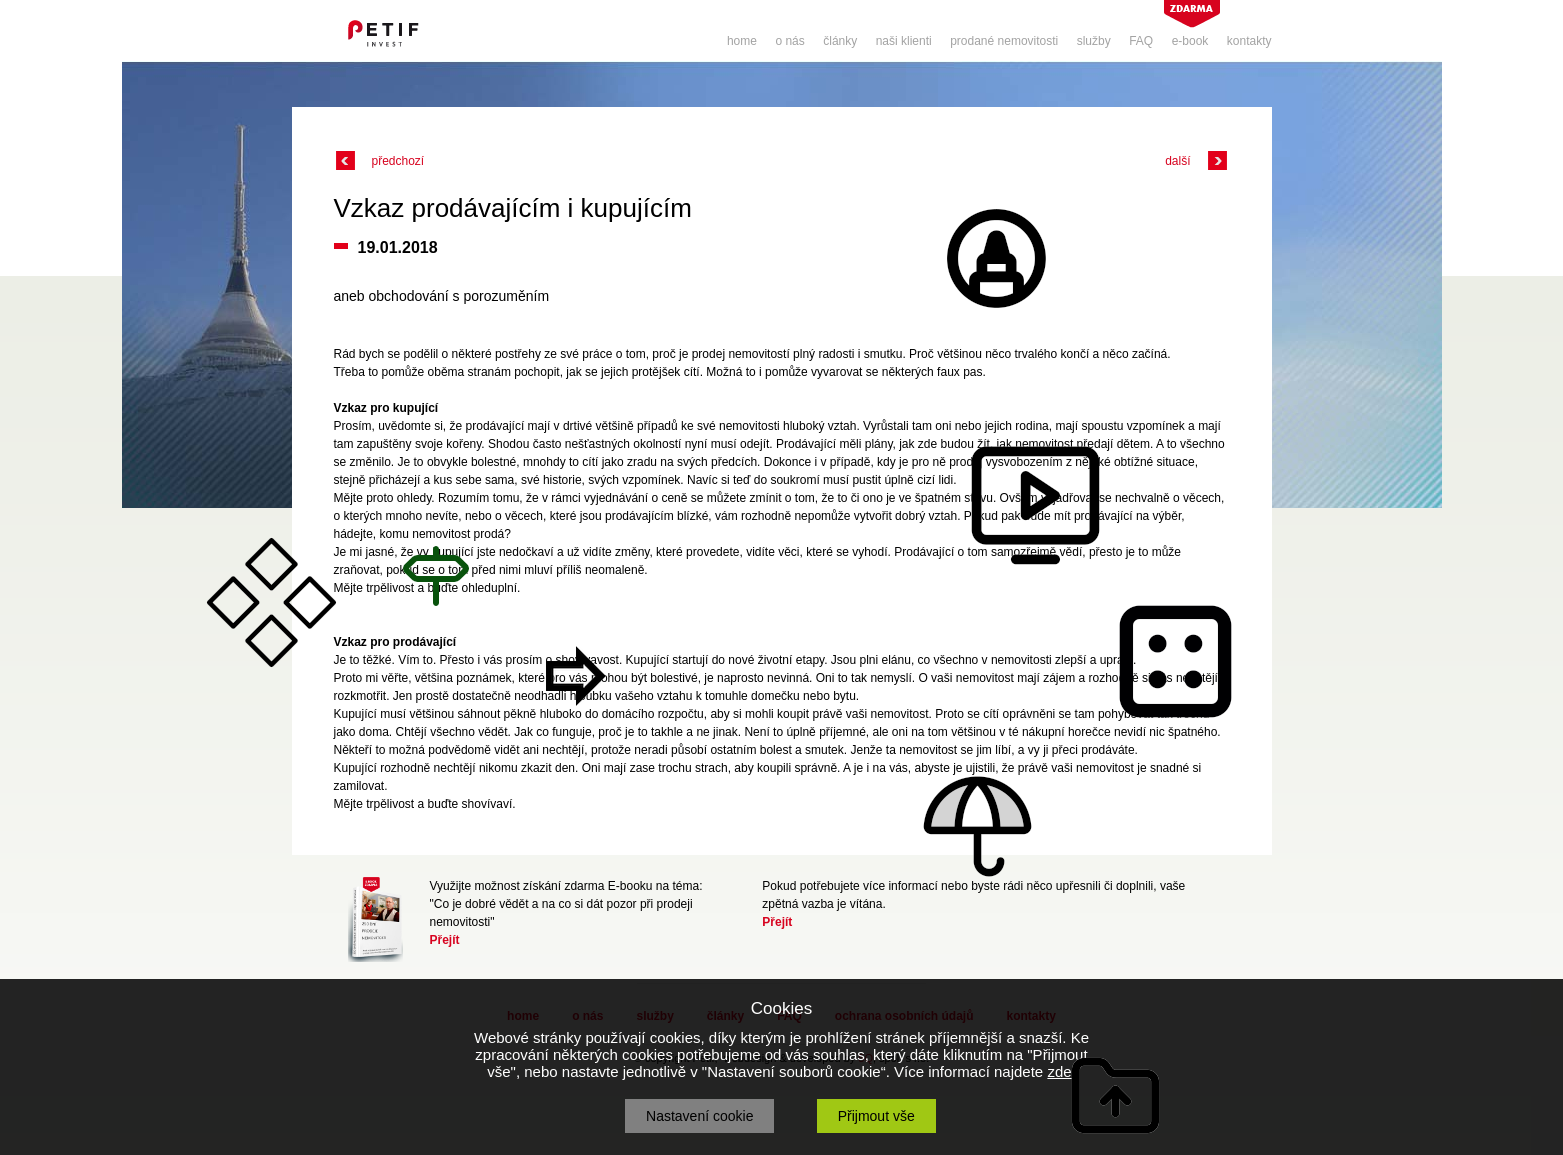 This screenshot has width=1563, height=1155. Describe the element at coordinates (271, 602) in the screenshot. I see `decorative pattern or design element` at that location.